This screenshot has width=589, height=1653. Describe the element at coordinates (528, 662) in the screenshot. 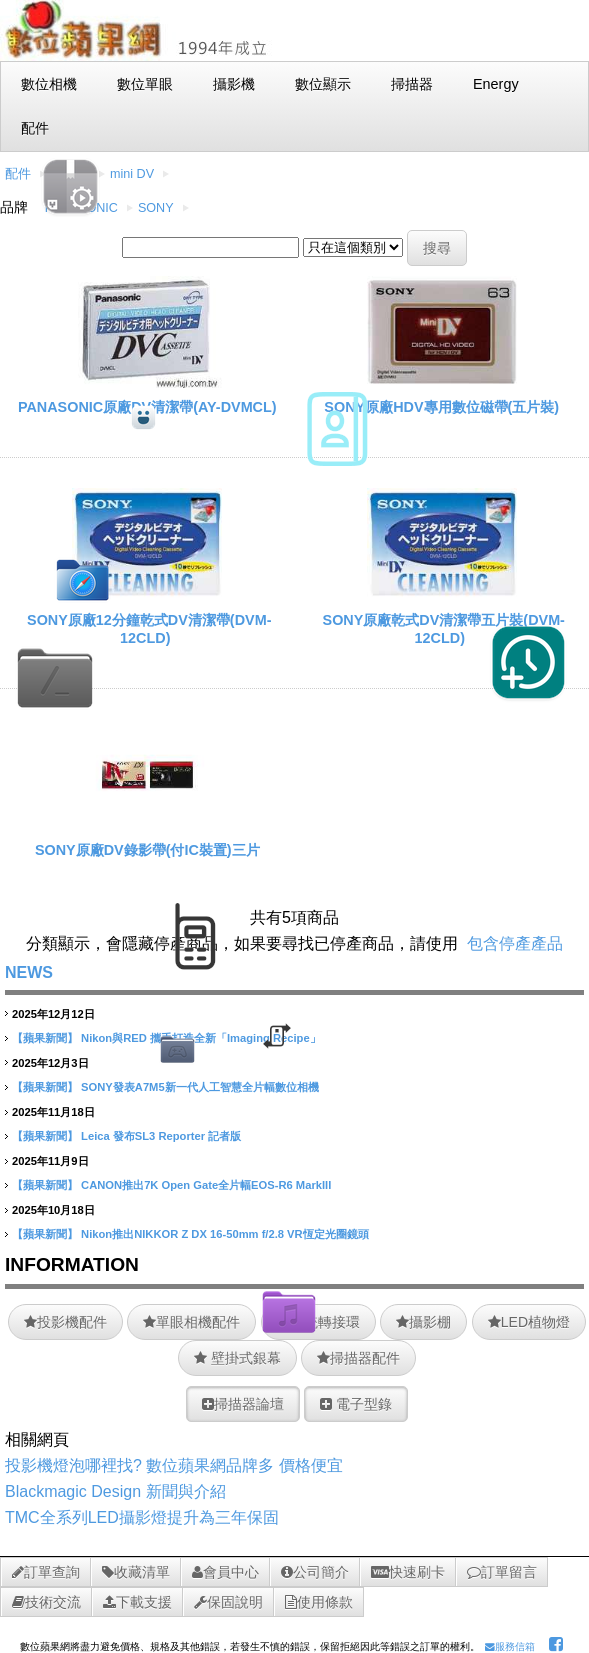

I see `add a new timer or time entry` at that location.